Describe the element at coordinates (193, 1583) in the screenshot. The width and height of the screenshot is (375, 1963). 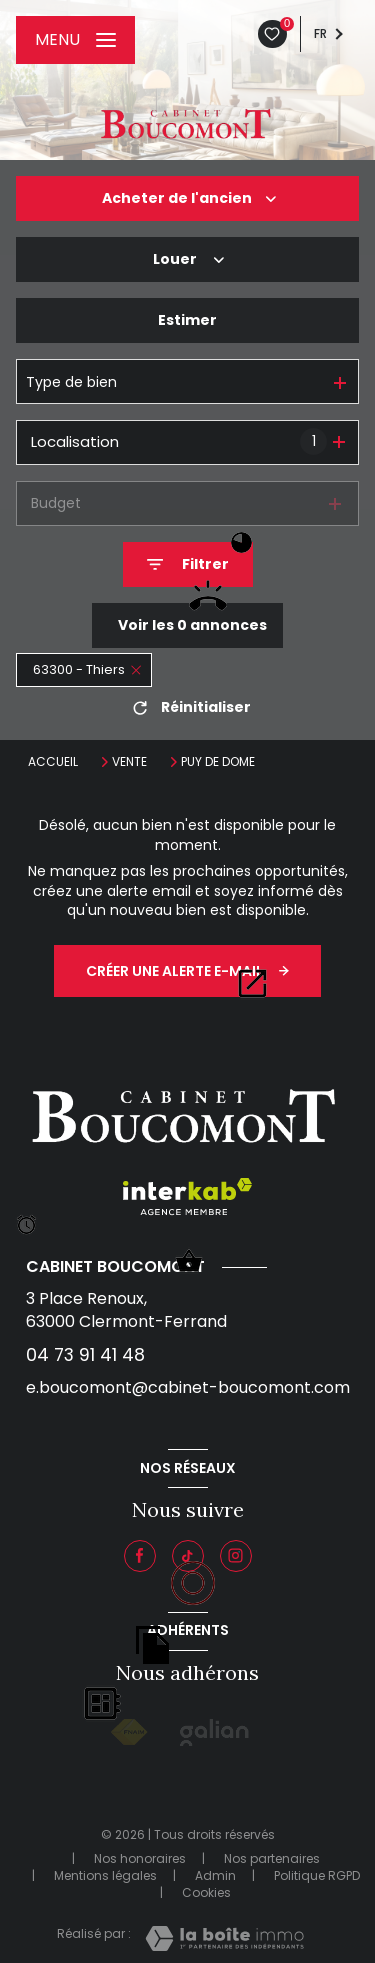
I see `unselected radio button option` at that location.